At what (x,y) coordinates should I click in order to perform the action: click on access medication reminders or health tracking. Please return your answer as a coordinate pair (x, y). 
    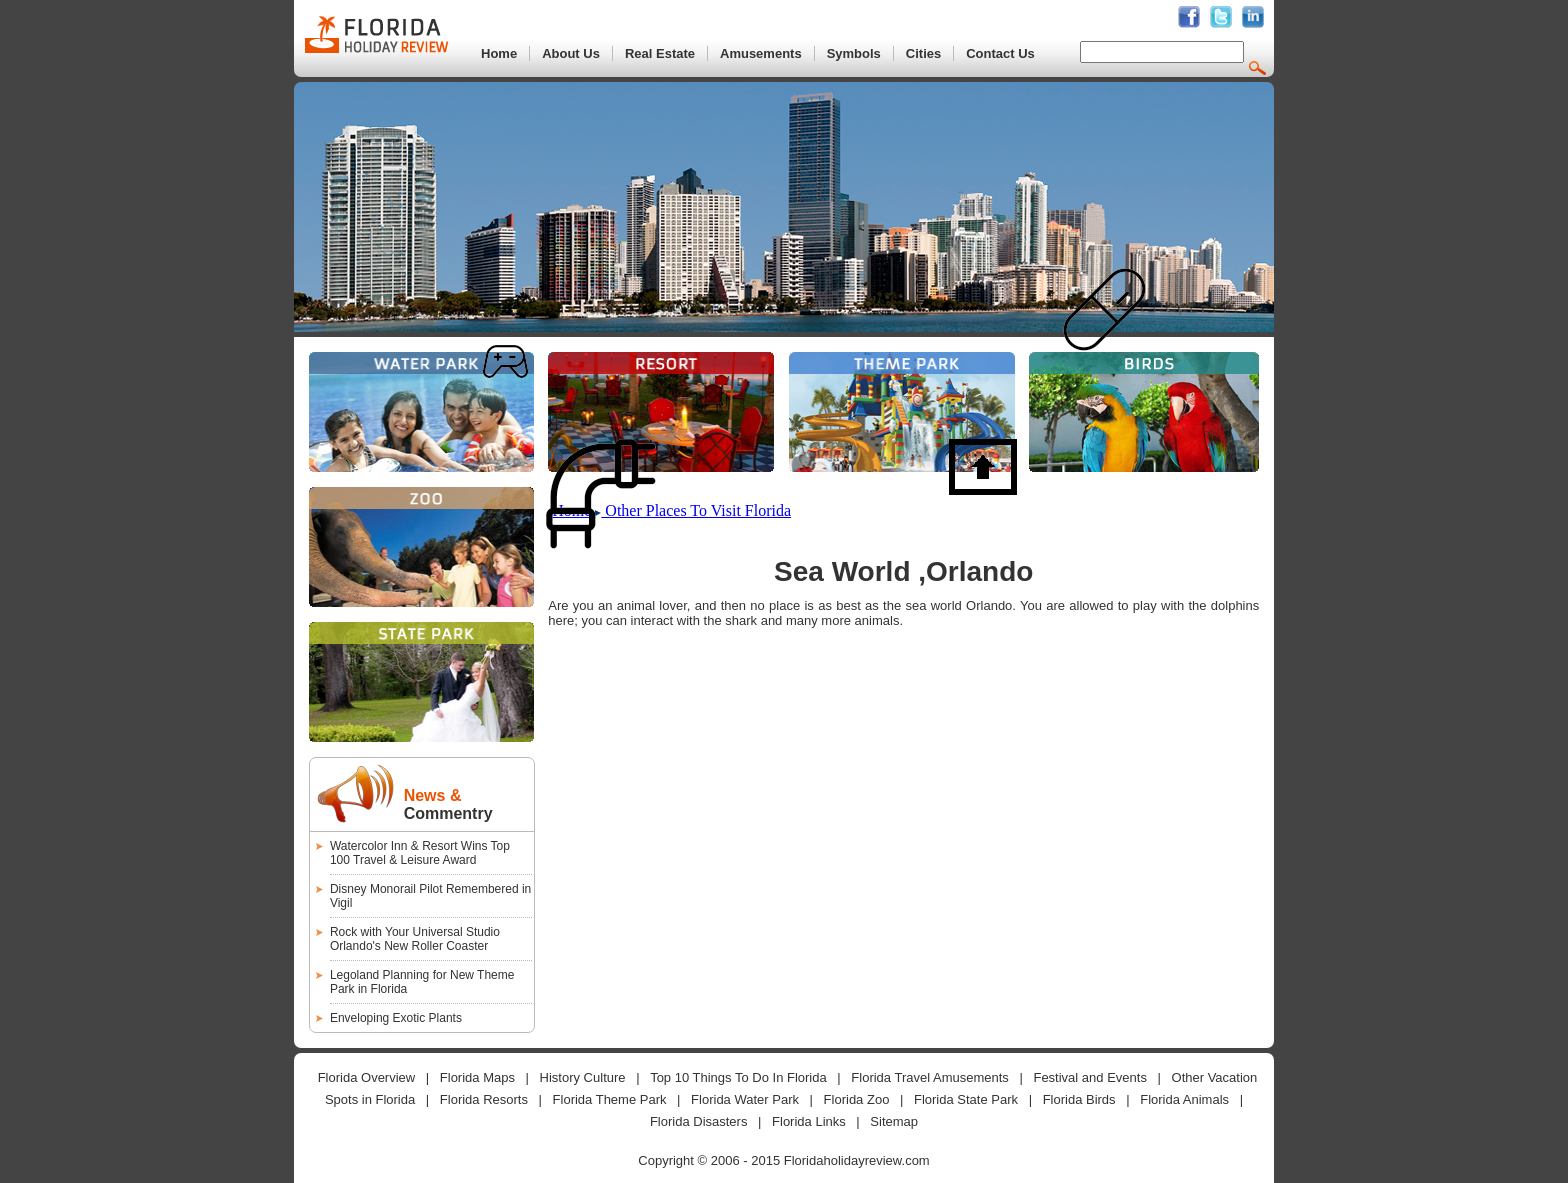
    Looking at the image, I should click on (1104, 309).